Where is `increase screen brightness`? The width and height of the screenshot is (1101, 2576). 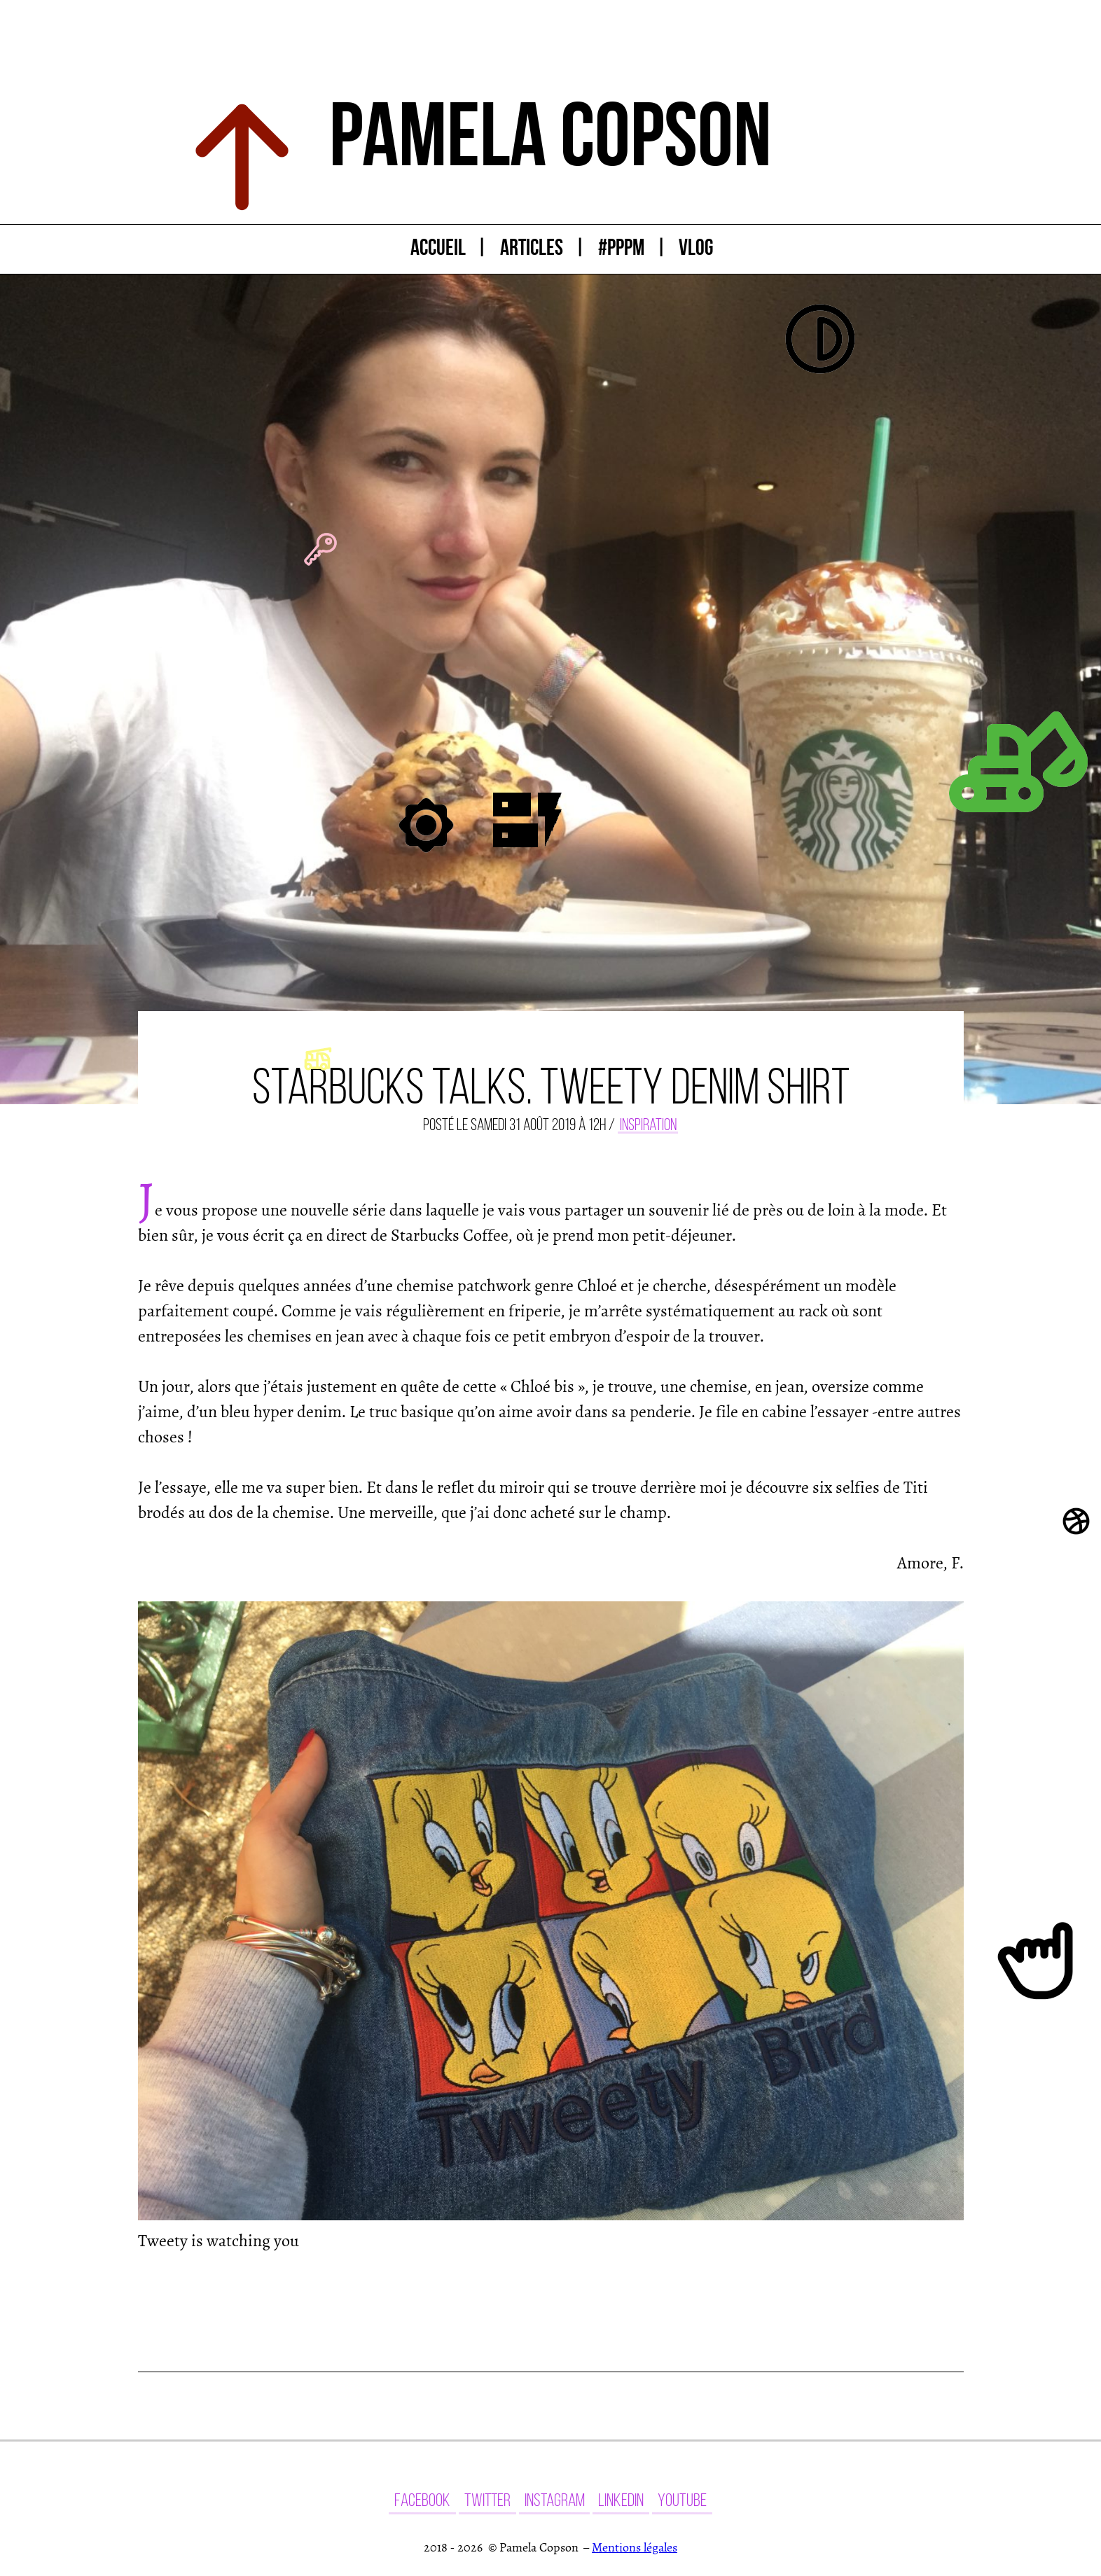
increase screen brightness is located at coordinates (426, 825).